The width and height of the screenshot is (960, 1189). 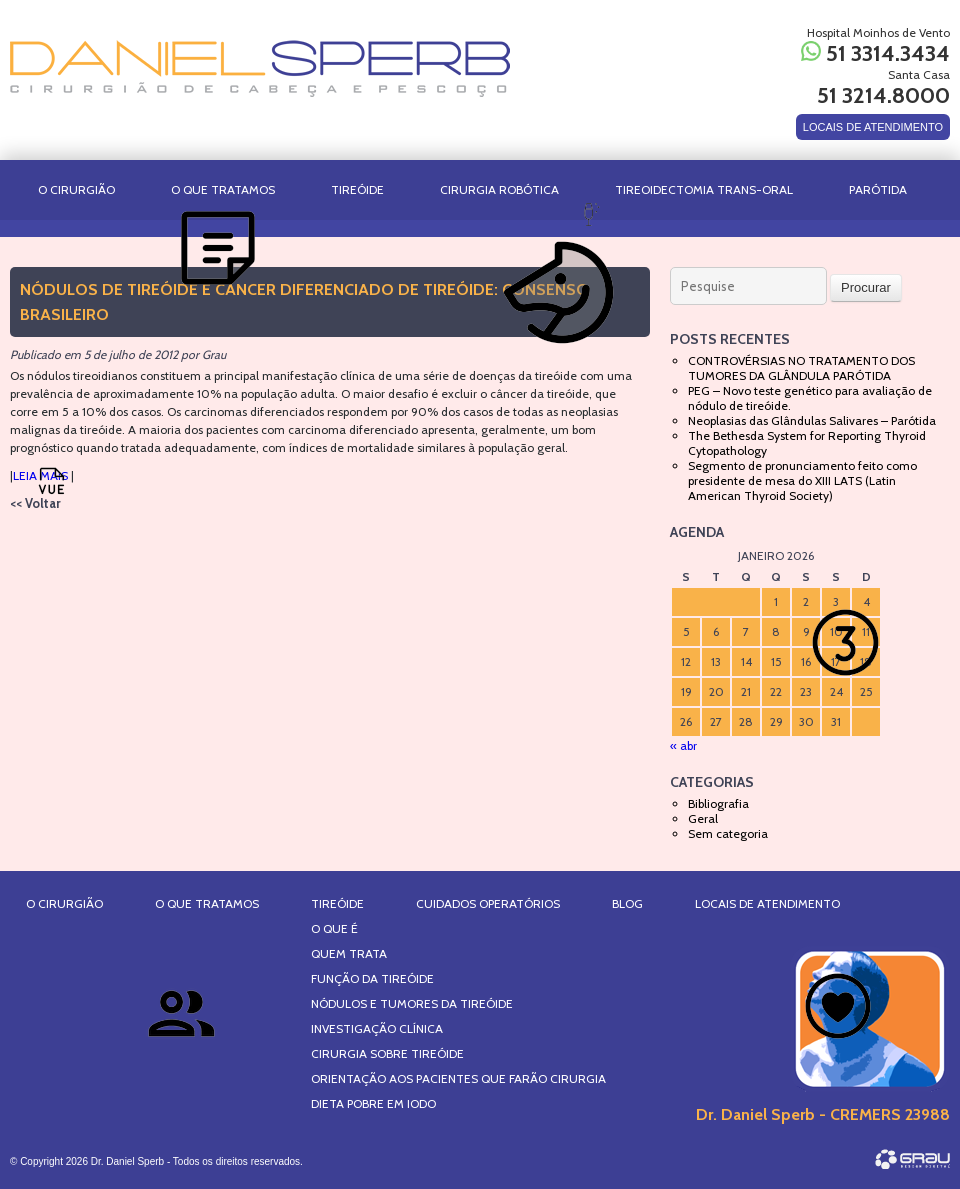 I want to click on view contacts or people list, so click(x=181, y=1013).